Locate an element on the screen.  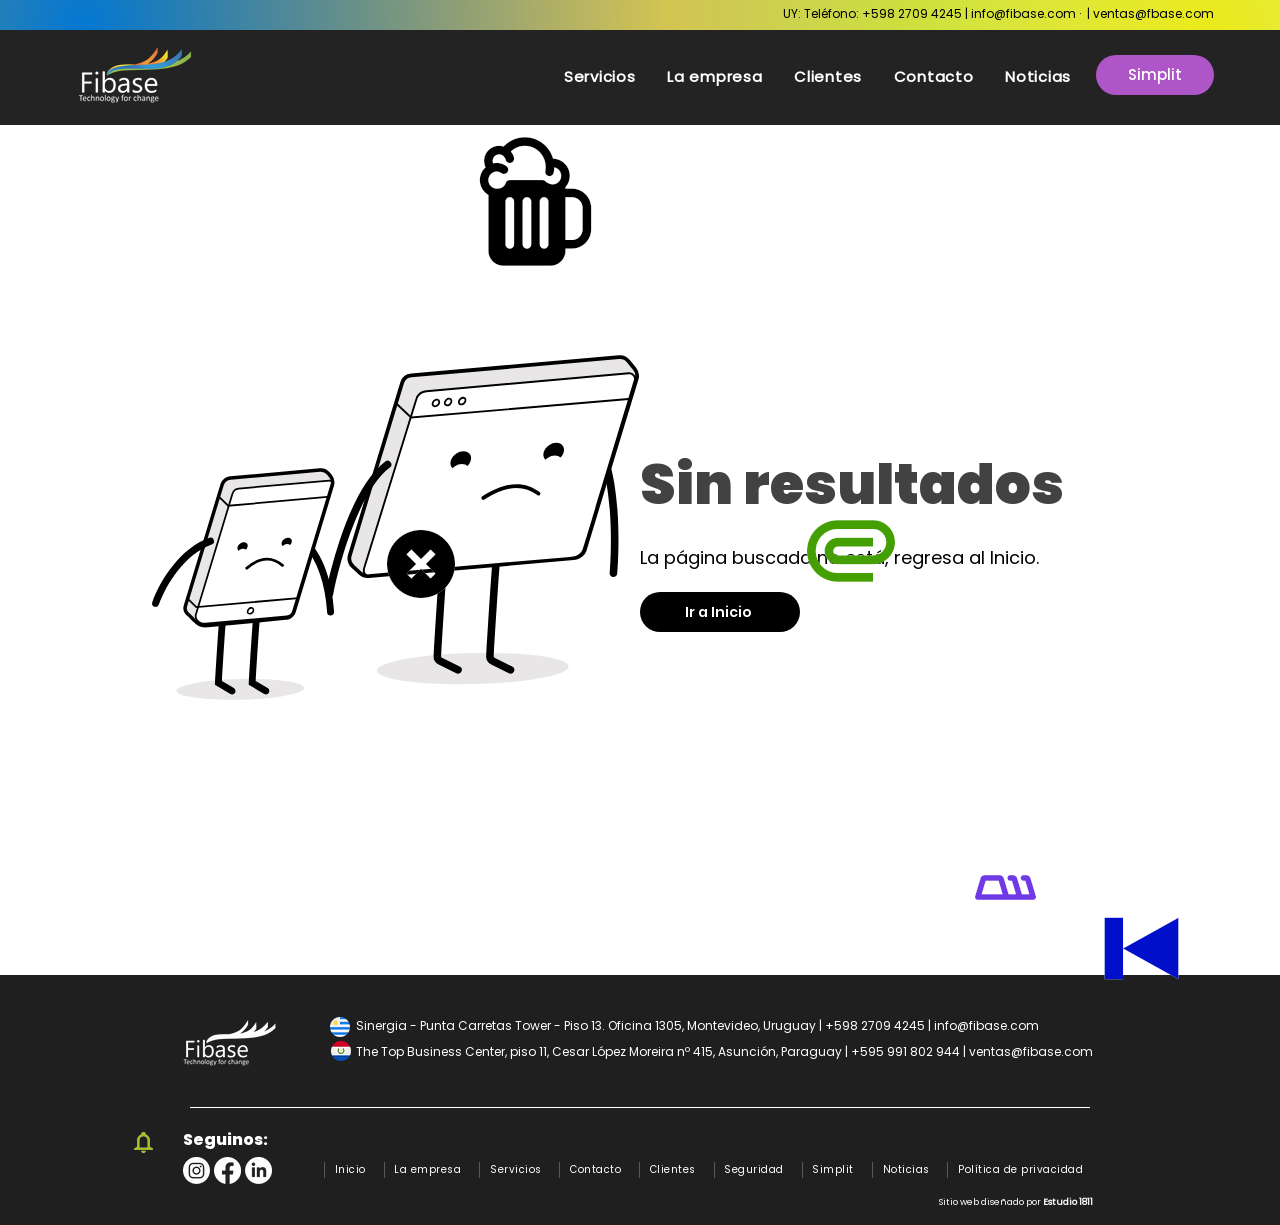
skip to previous track is located at coordinates (1141, 948).